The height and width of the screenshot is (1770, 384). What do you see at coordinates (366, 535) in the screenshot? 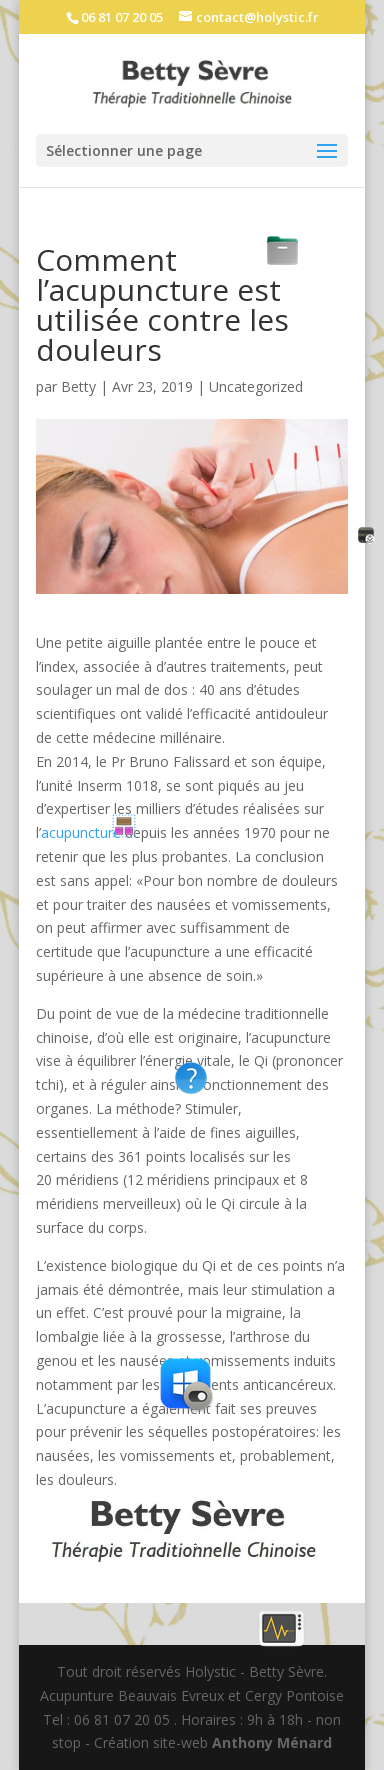
I see `configure network server installation settings` at bounding box center [366, 535].